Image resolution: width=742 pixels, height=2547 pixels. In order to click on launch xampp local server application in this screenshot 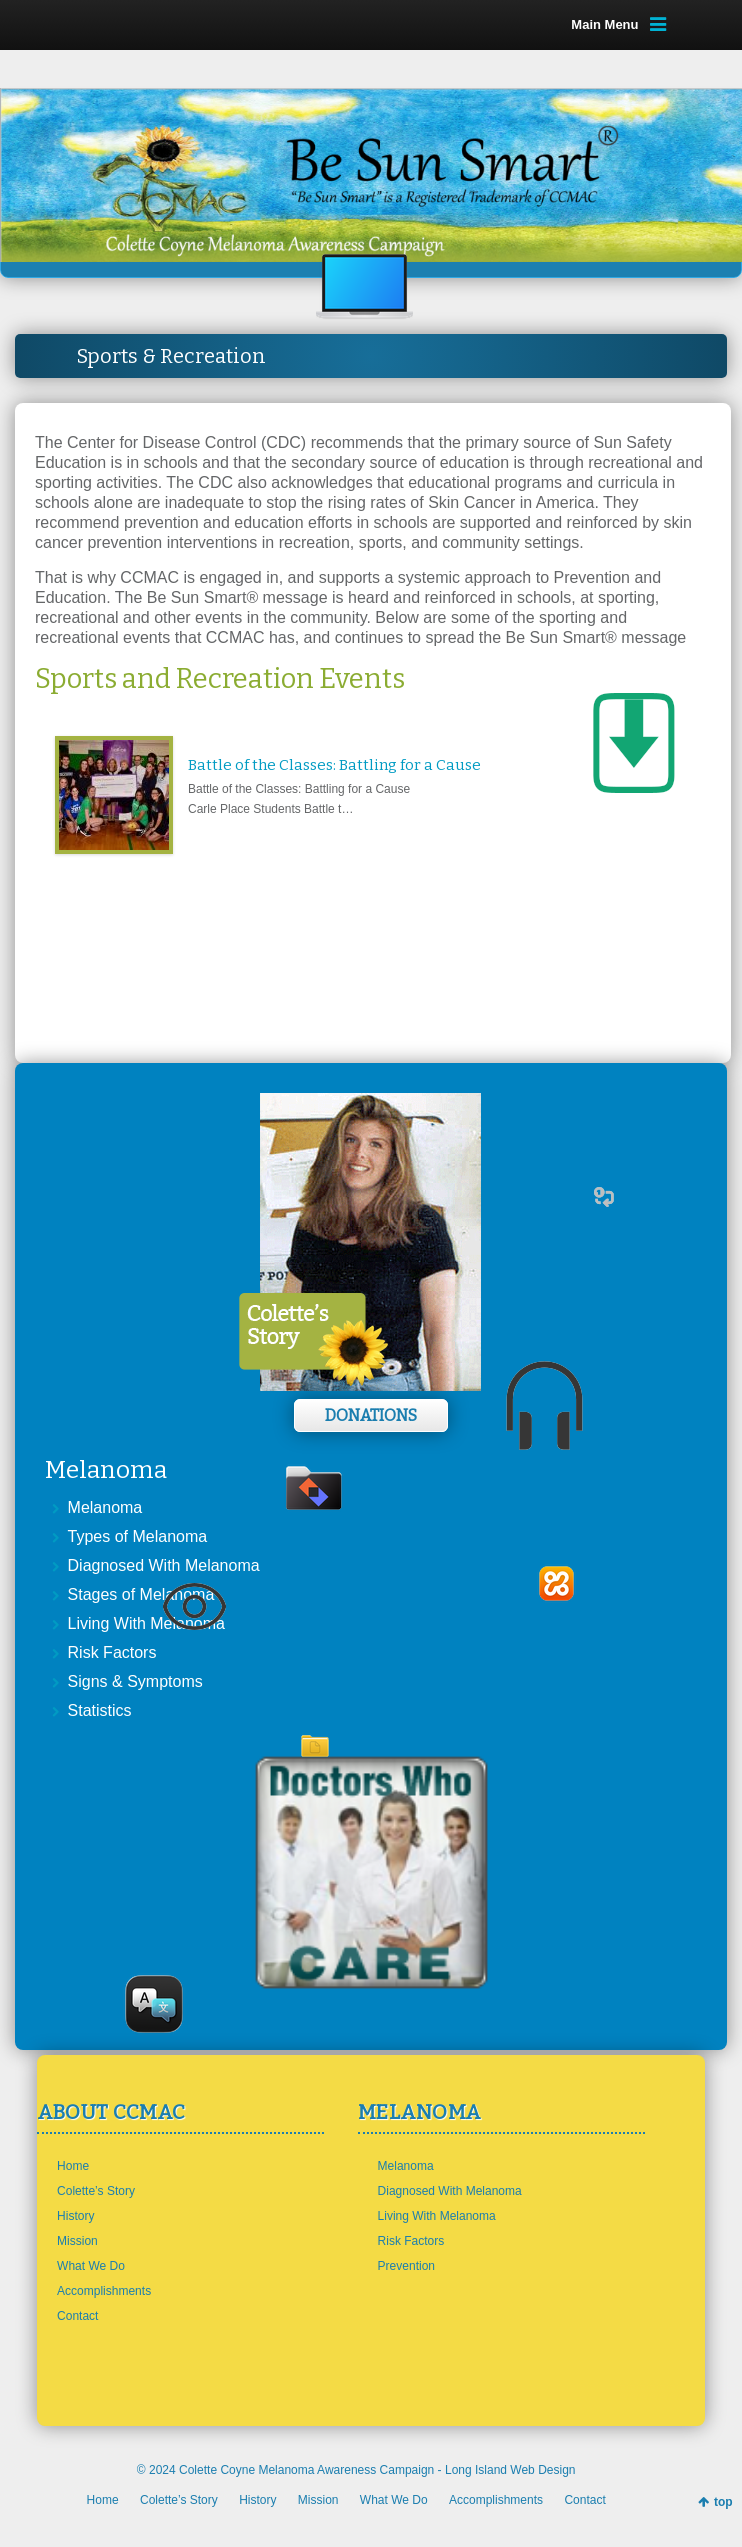, I will do `click(556, 1583)`.